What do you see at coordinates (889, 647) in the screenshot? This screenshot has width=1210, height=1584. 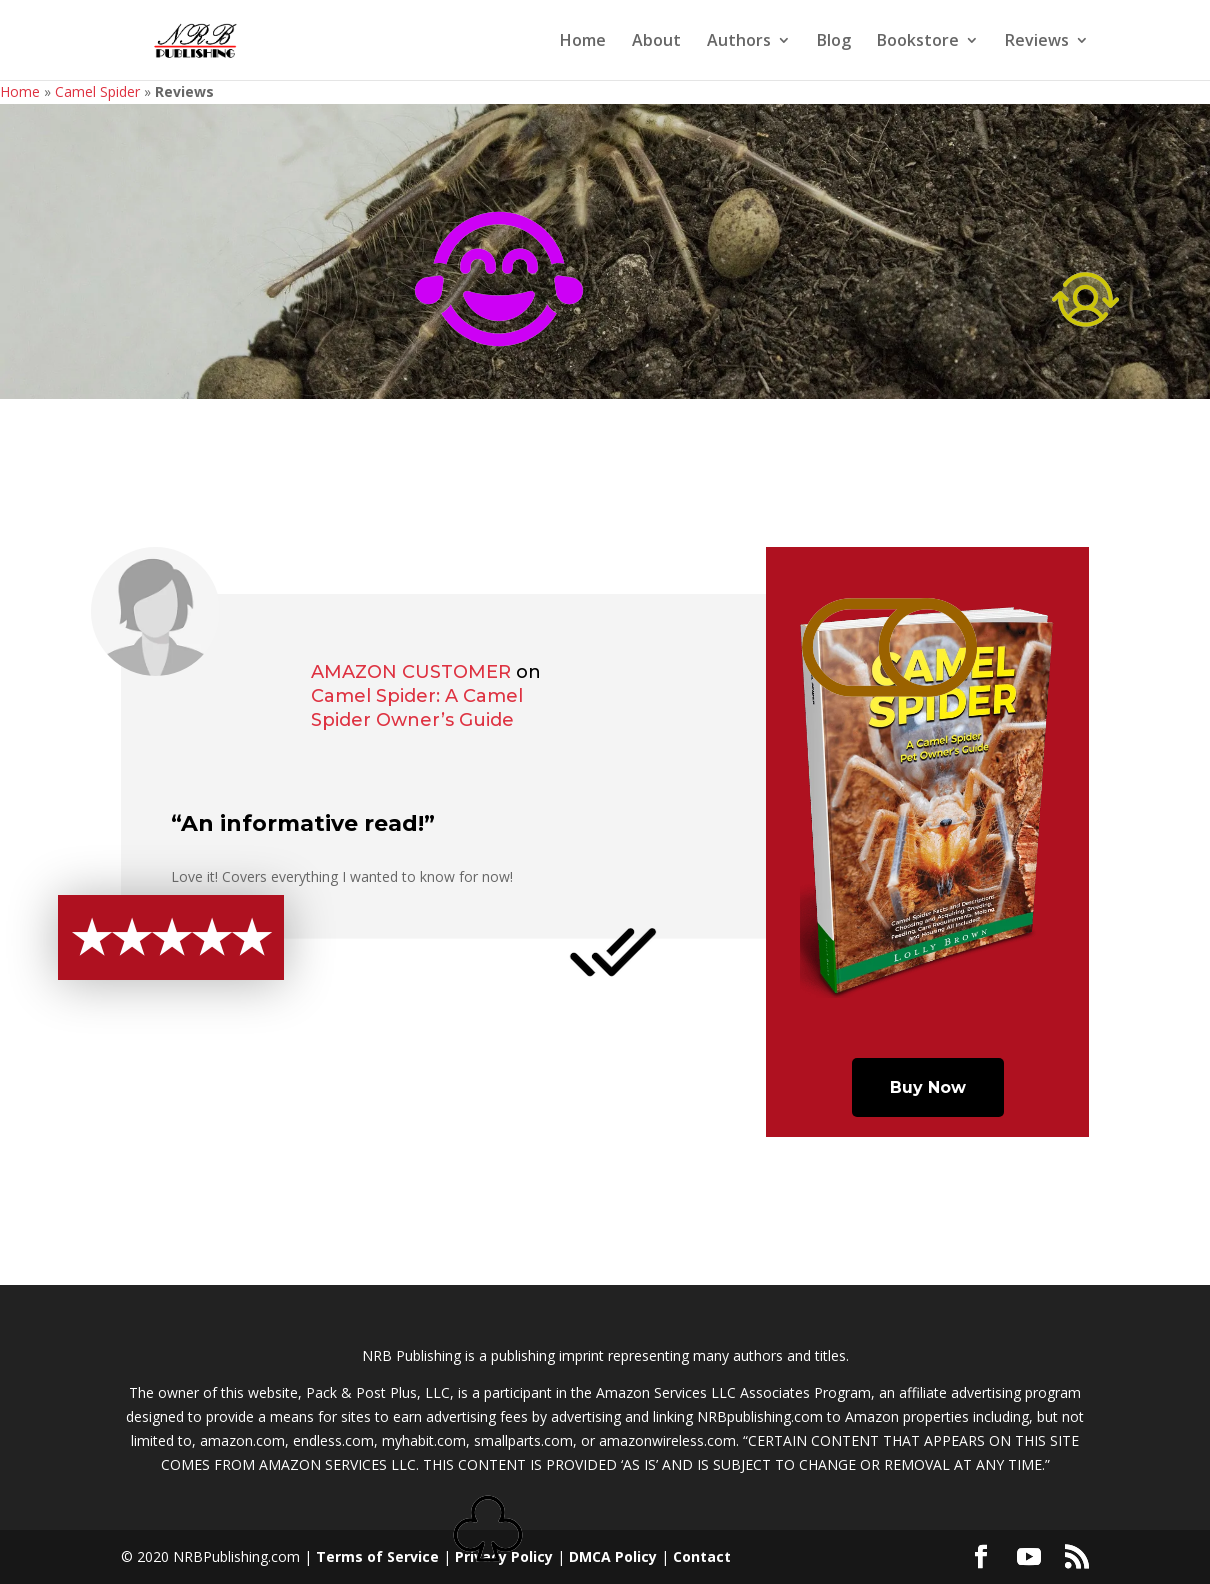 I see `toggle a setting on or off` at bounding box center [889, 647].